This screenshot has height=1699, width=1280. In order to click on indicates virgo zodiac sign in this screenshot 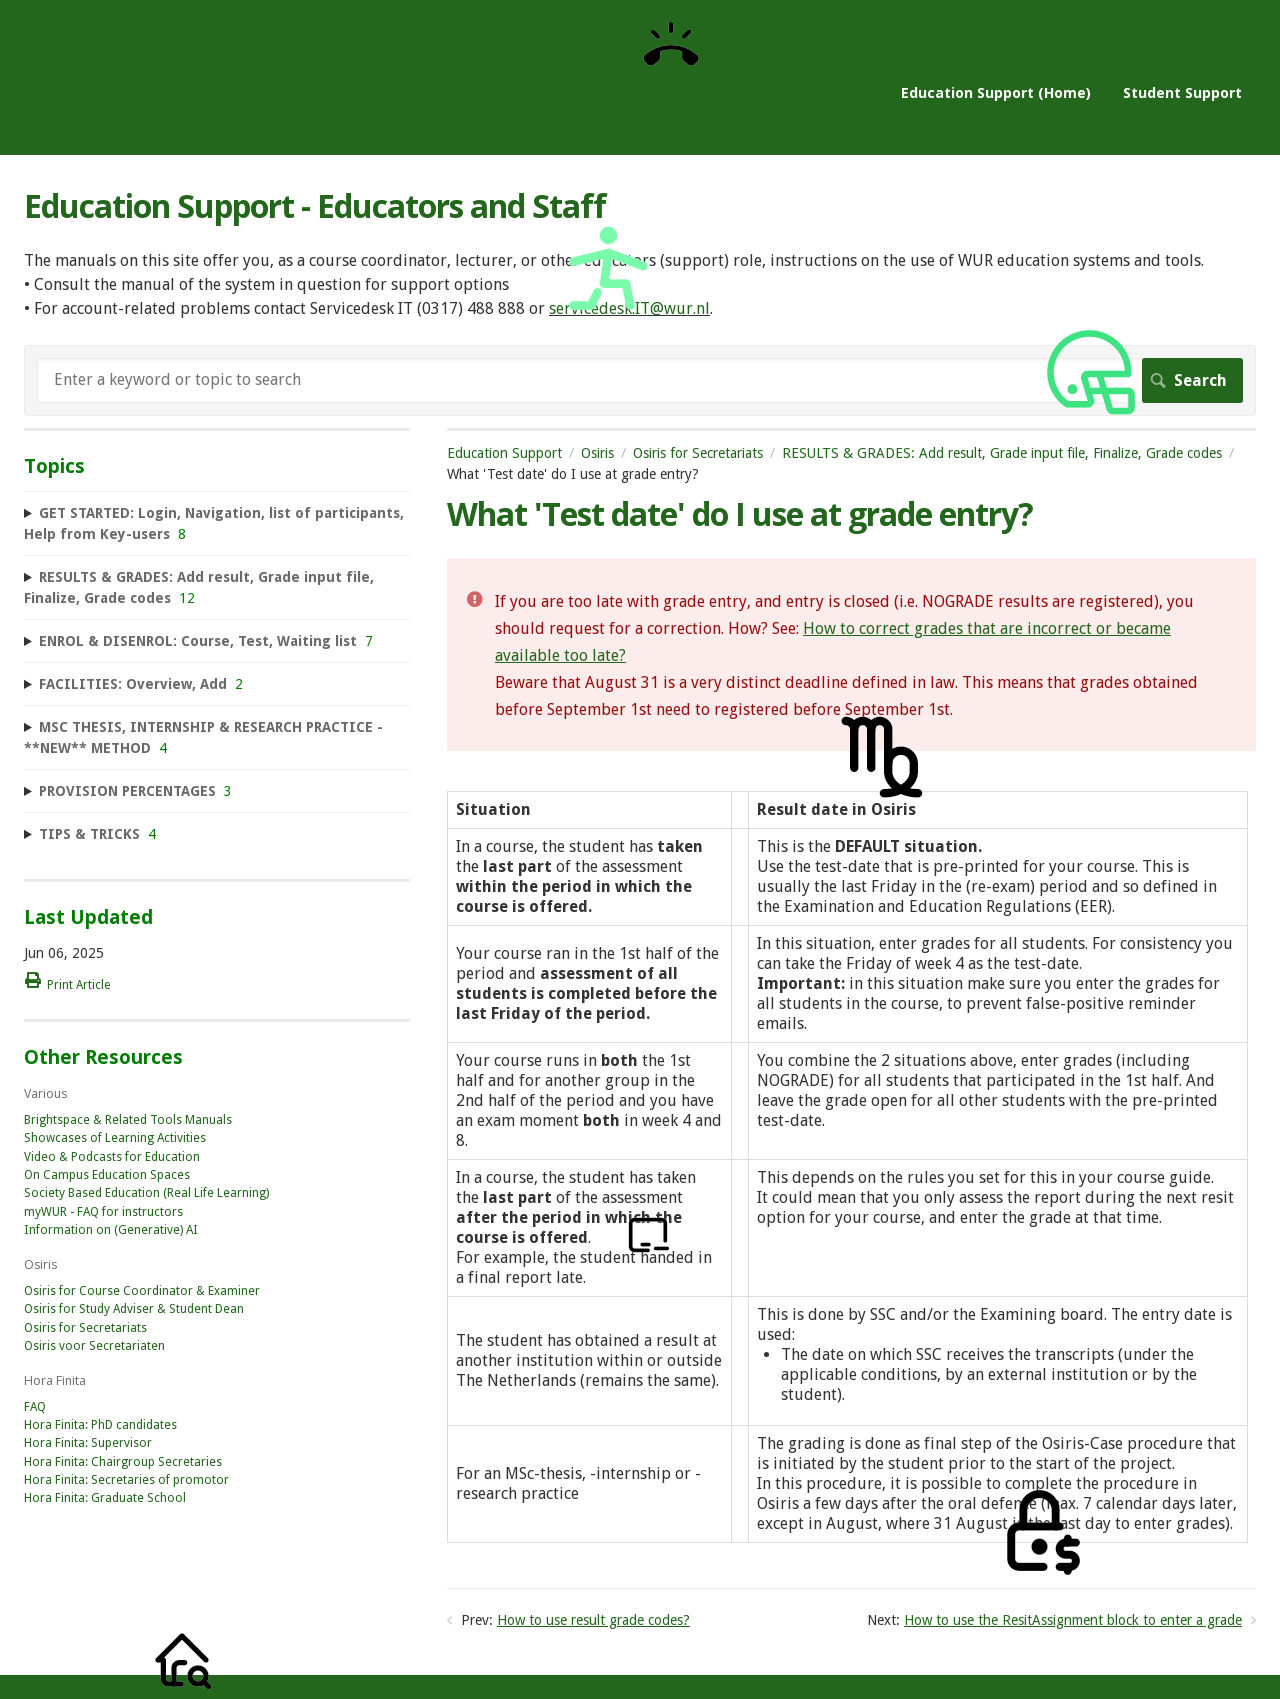, I will do `click(884, 755)`.